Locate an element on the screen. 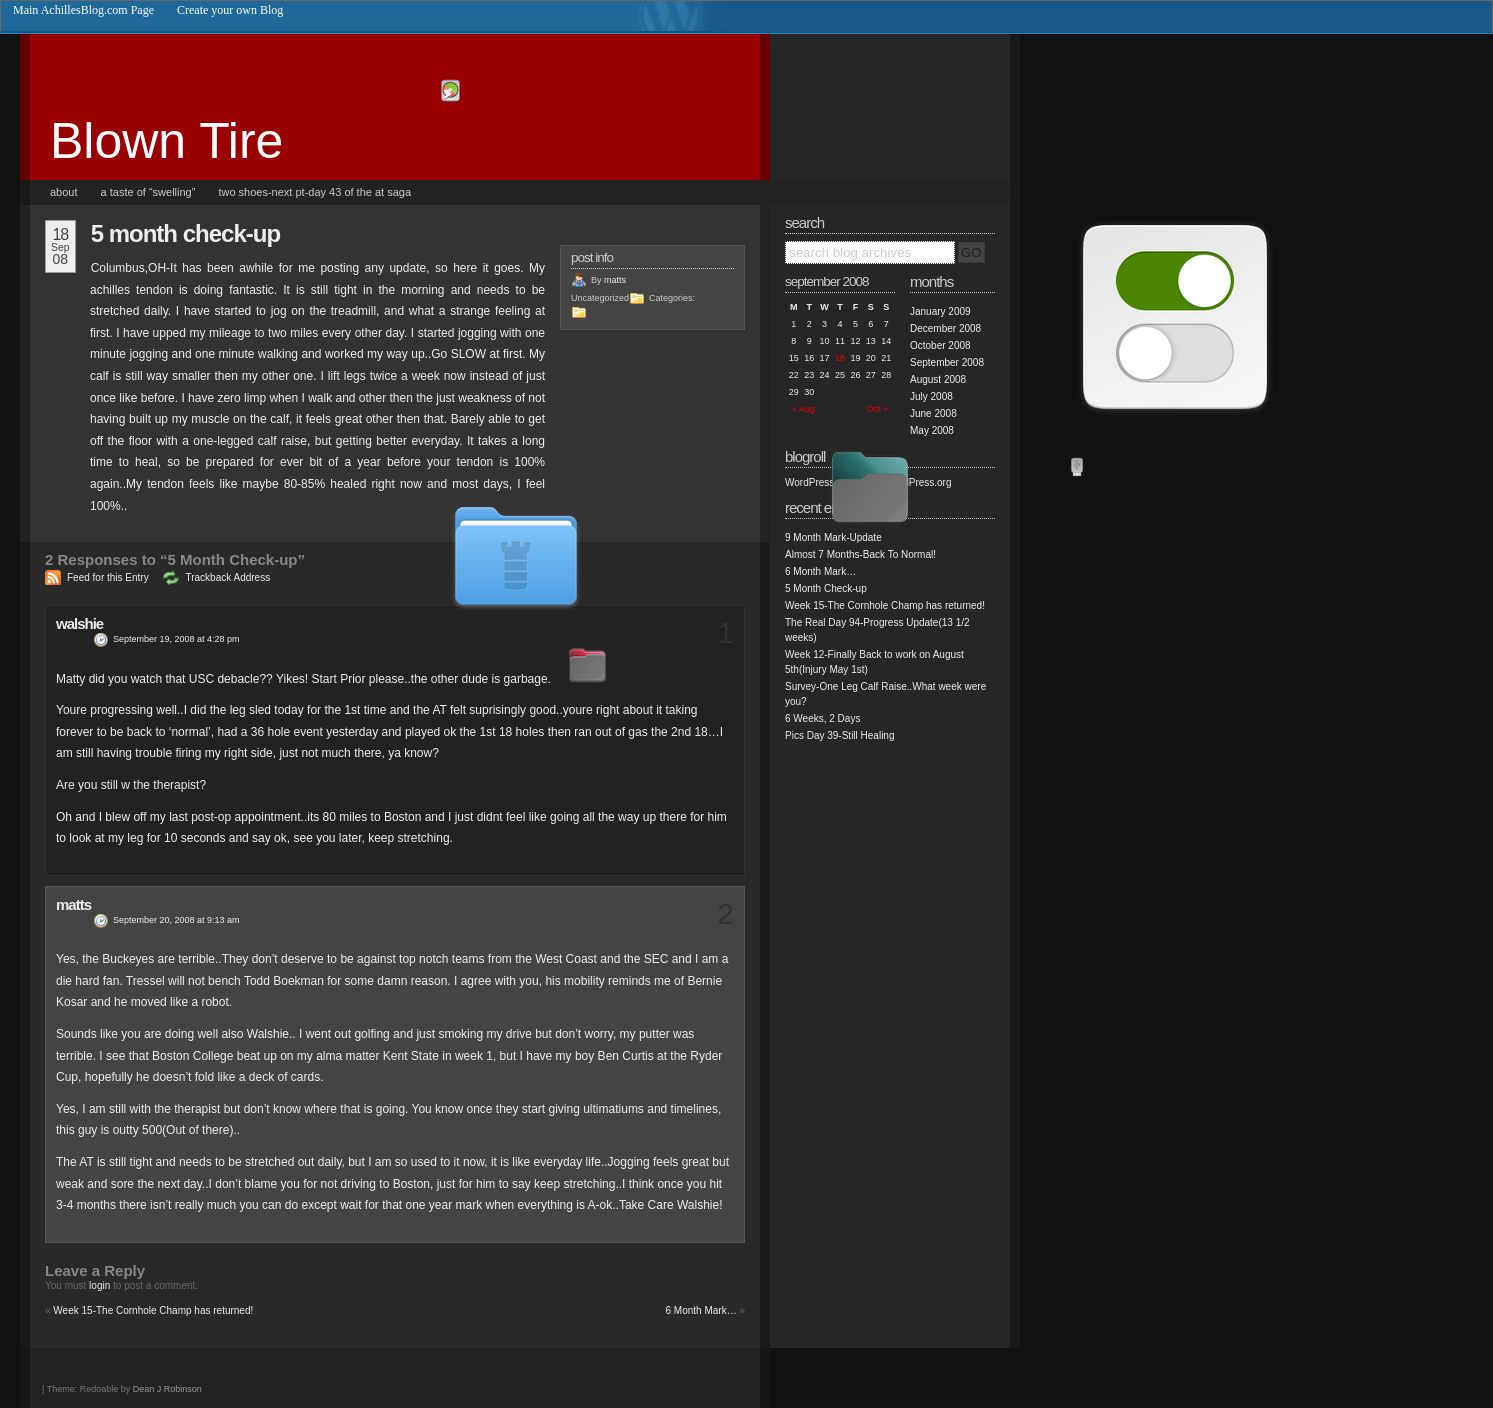 The height and width of the screenshot is (1408, 1493). open Intego security software folder is located at coordinates (516, 556).